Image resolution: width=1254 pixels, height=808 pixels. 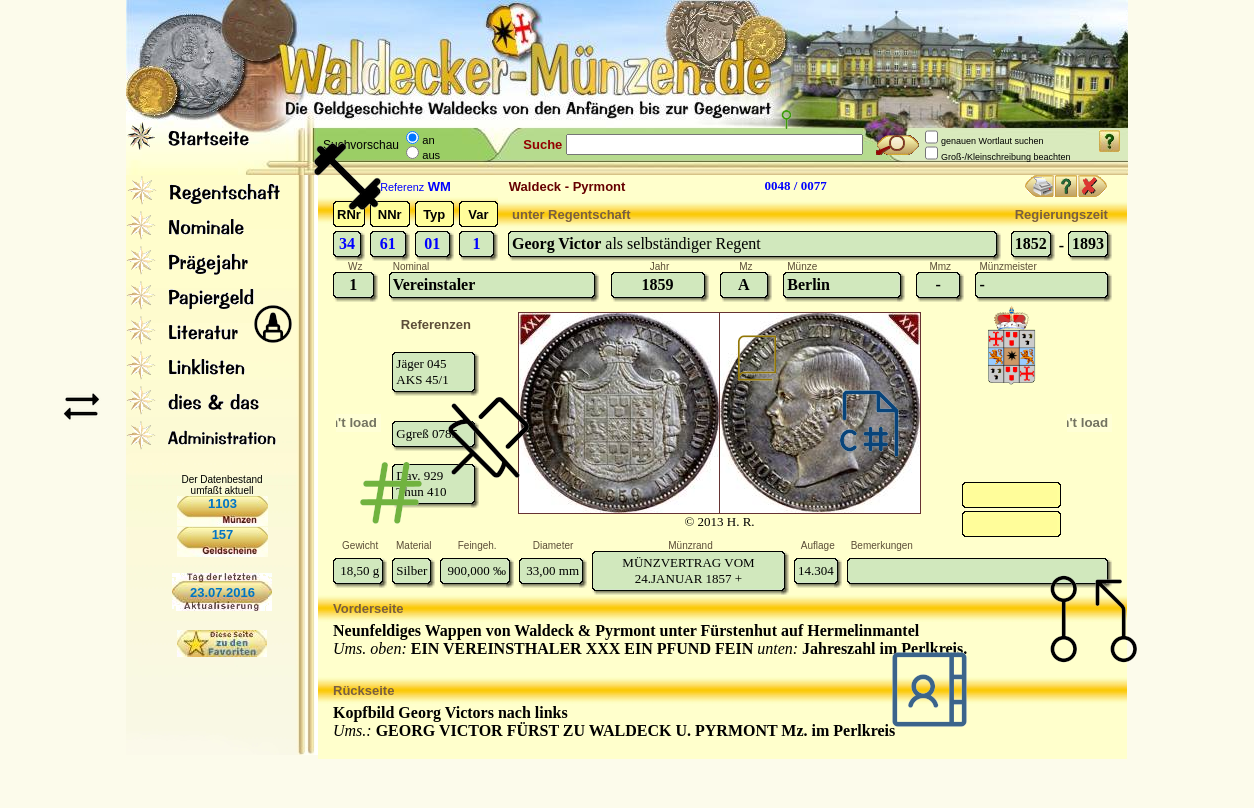 I want to click on unpin this item, so click(x=485, y=440).